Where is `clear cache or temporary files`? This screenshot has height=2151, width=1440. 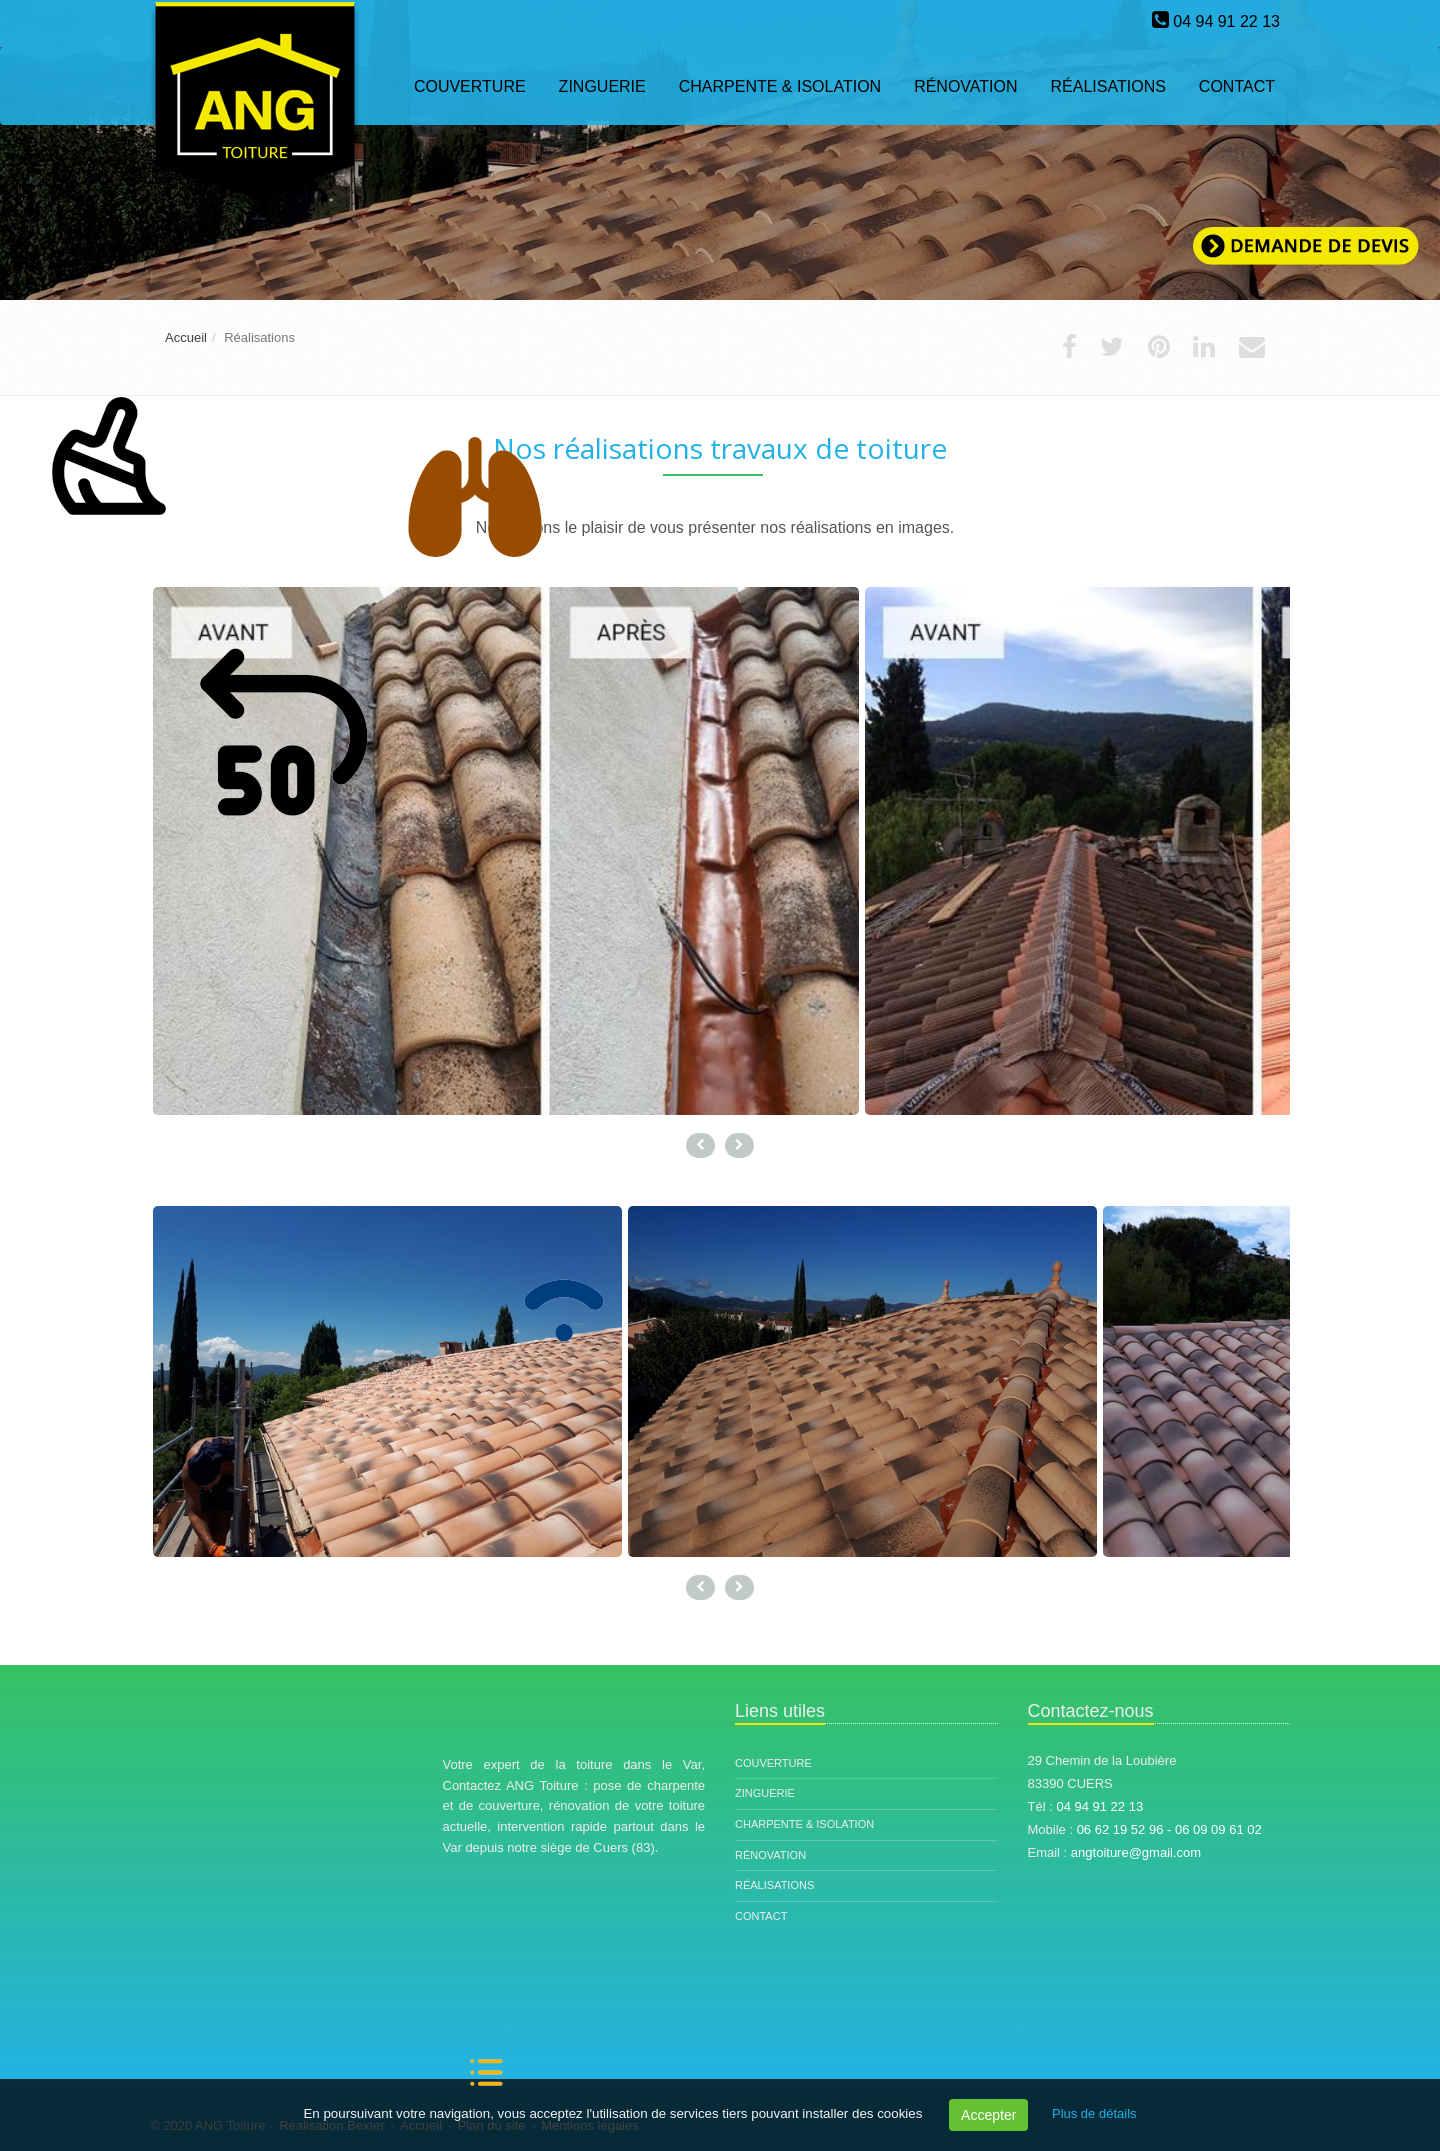 clear cache or temporary files is located at coordinates (107, 460).